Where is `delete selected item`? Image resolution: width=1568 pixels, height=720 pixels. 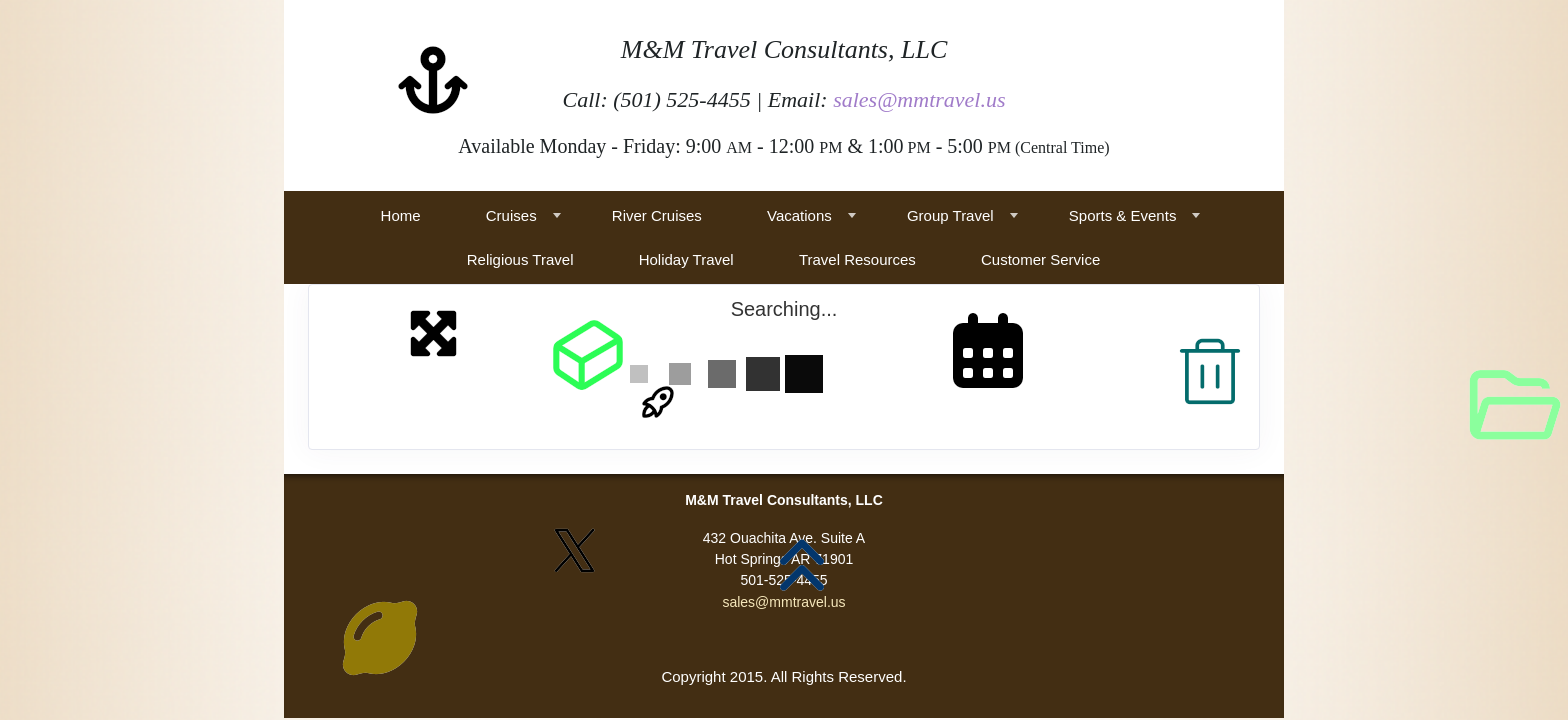 delete selected item is located at coordinates (1210, 374).